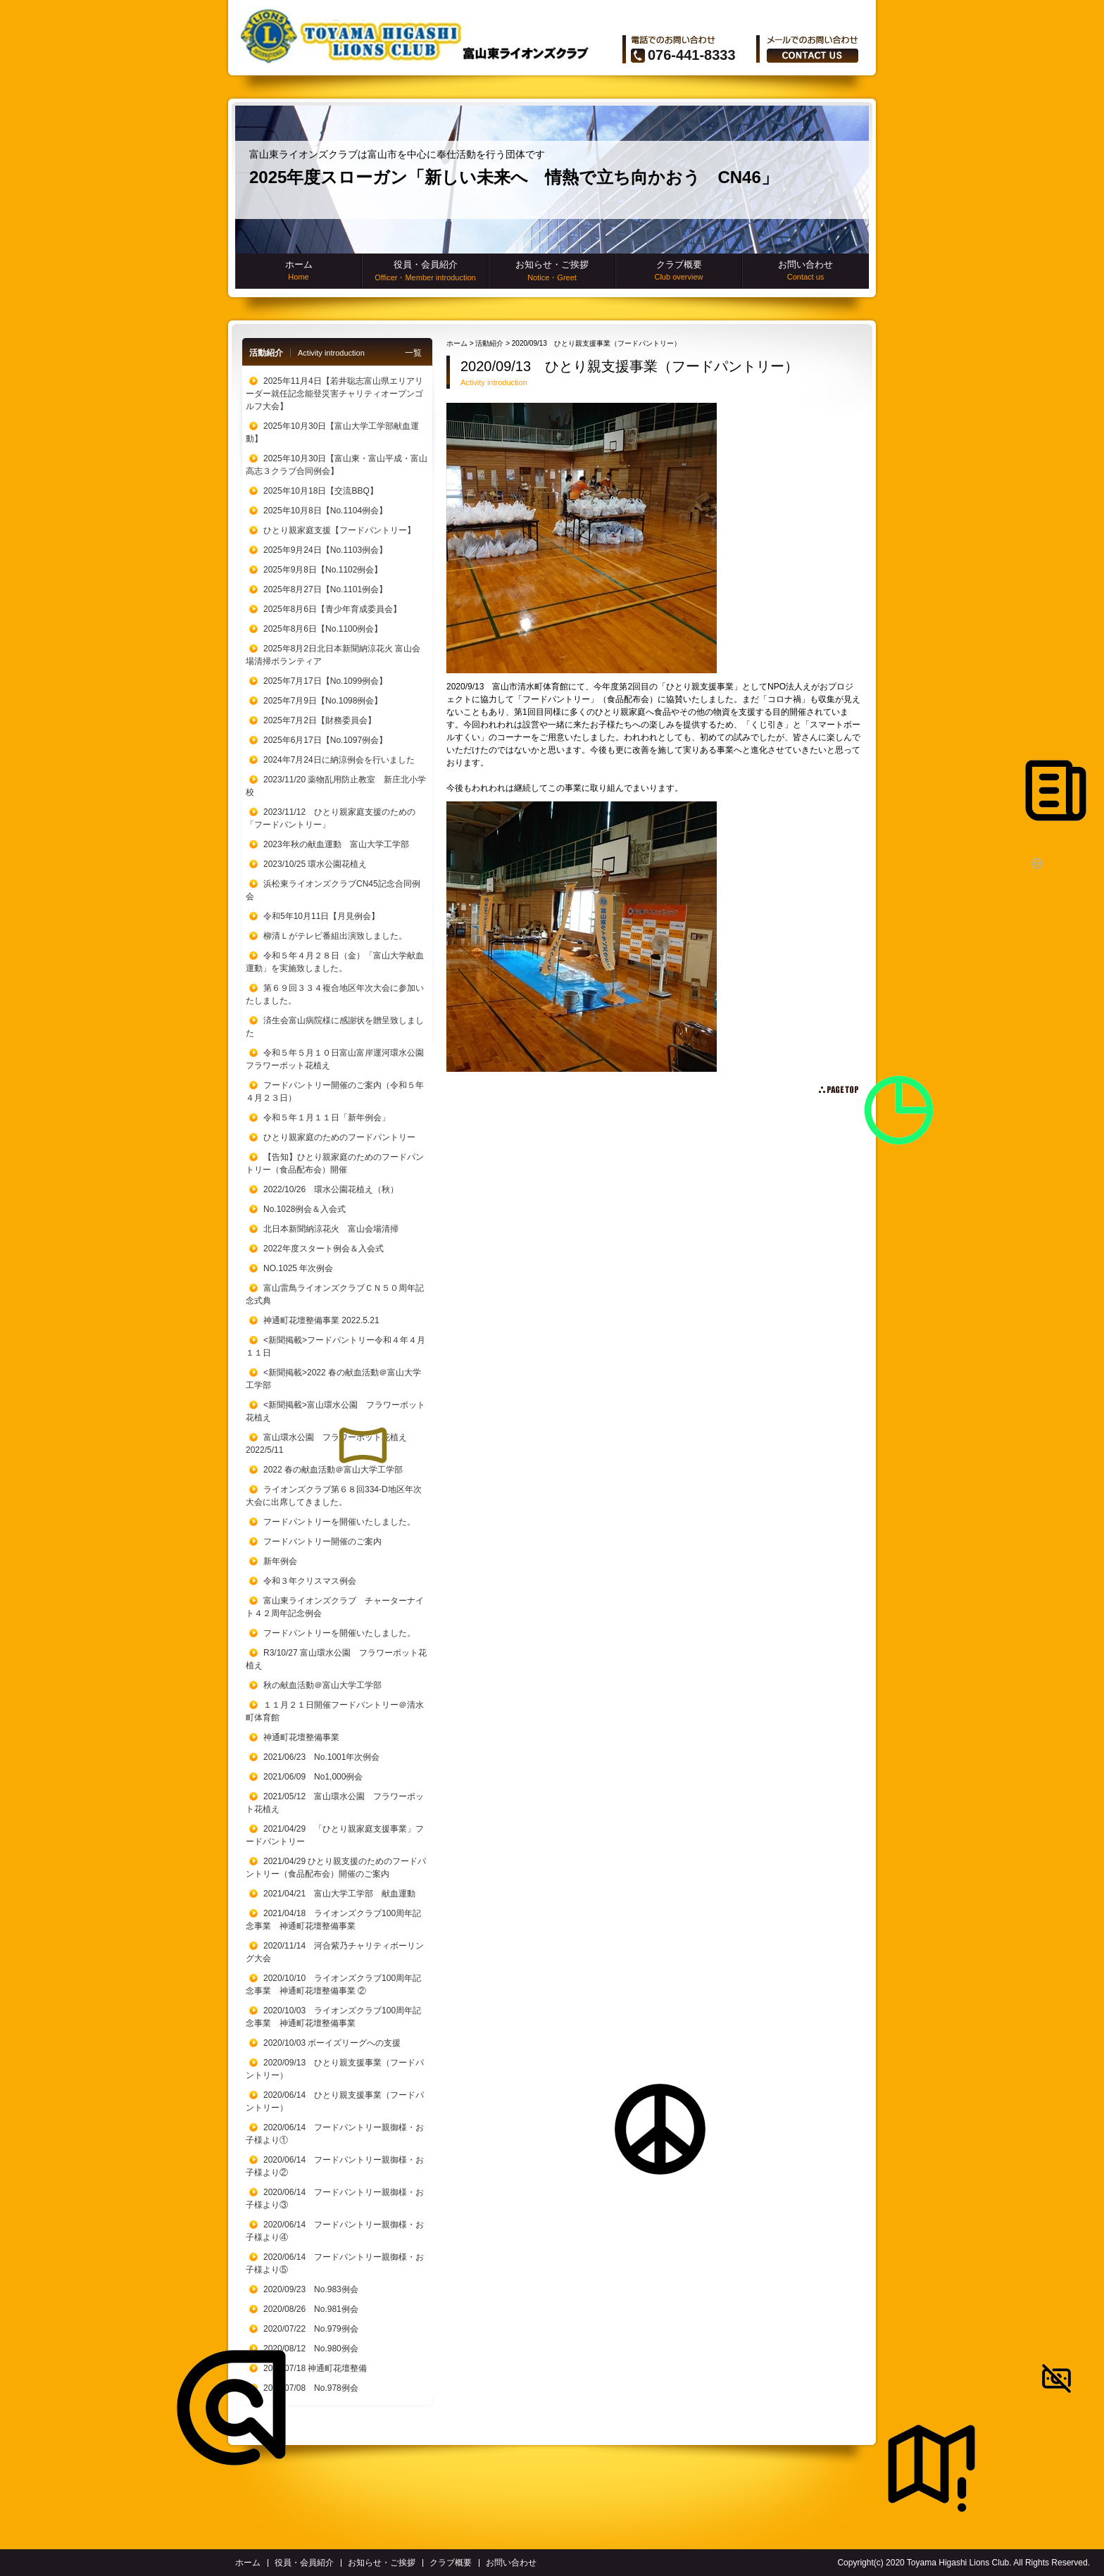 The height and width of the screenshot is (2576, 1104). What do you see at coordinates (660, 2129) in the screenshot?
I see `indicates a peaceful or non-violent state` at bounding box center [660, 2129].